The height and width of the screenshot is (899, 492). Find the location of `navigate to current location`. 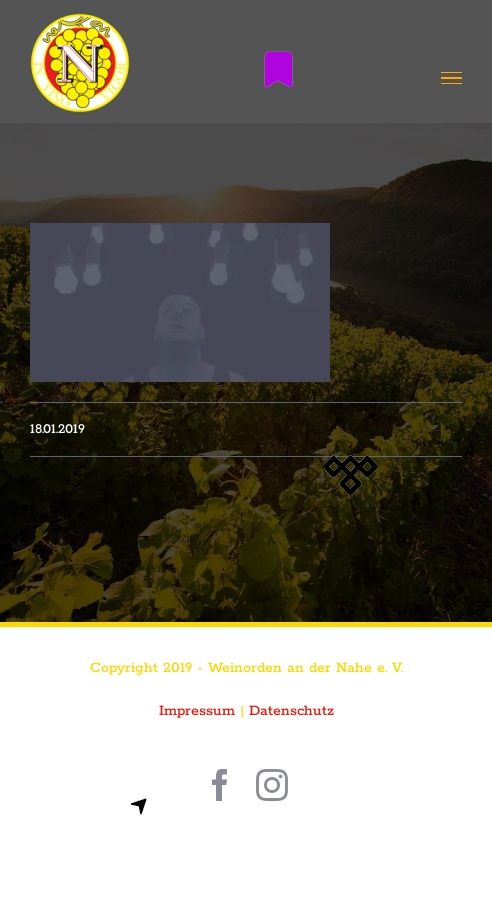

navigate to current location is located at coordinates (139, 805).